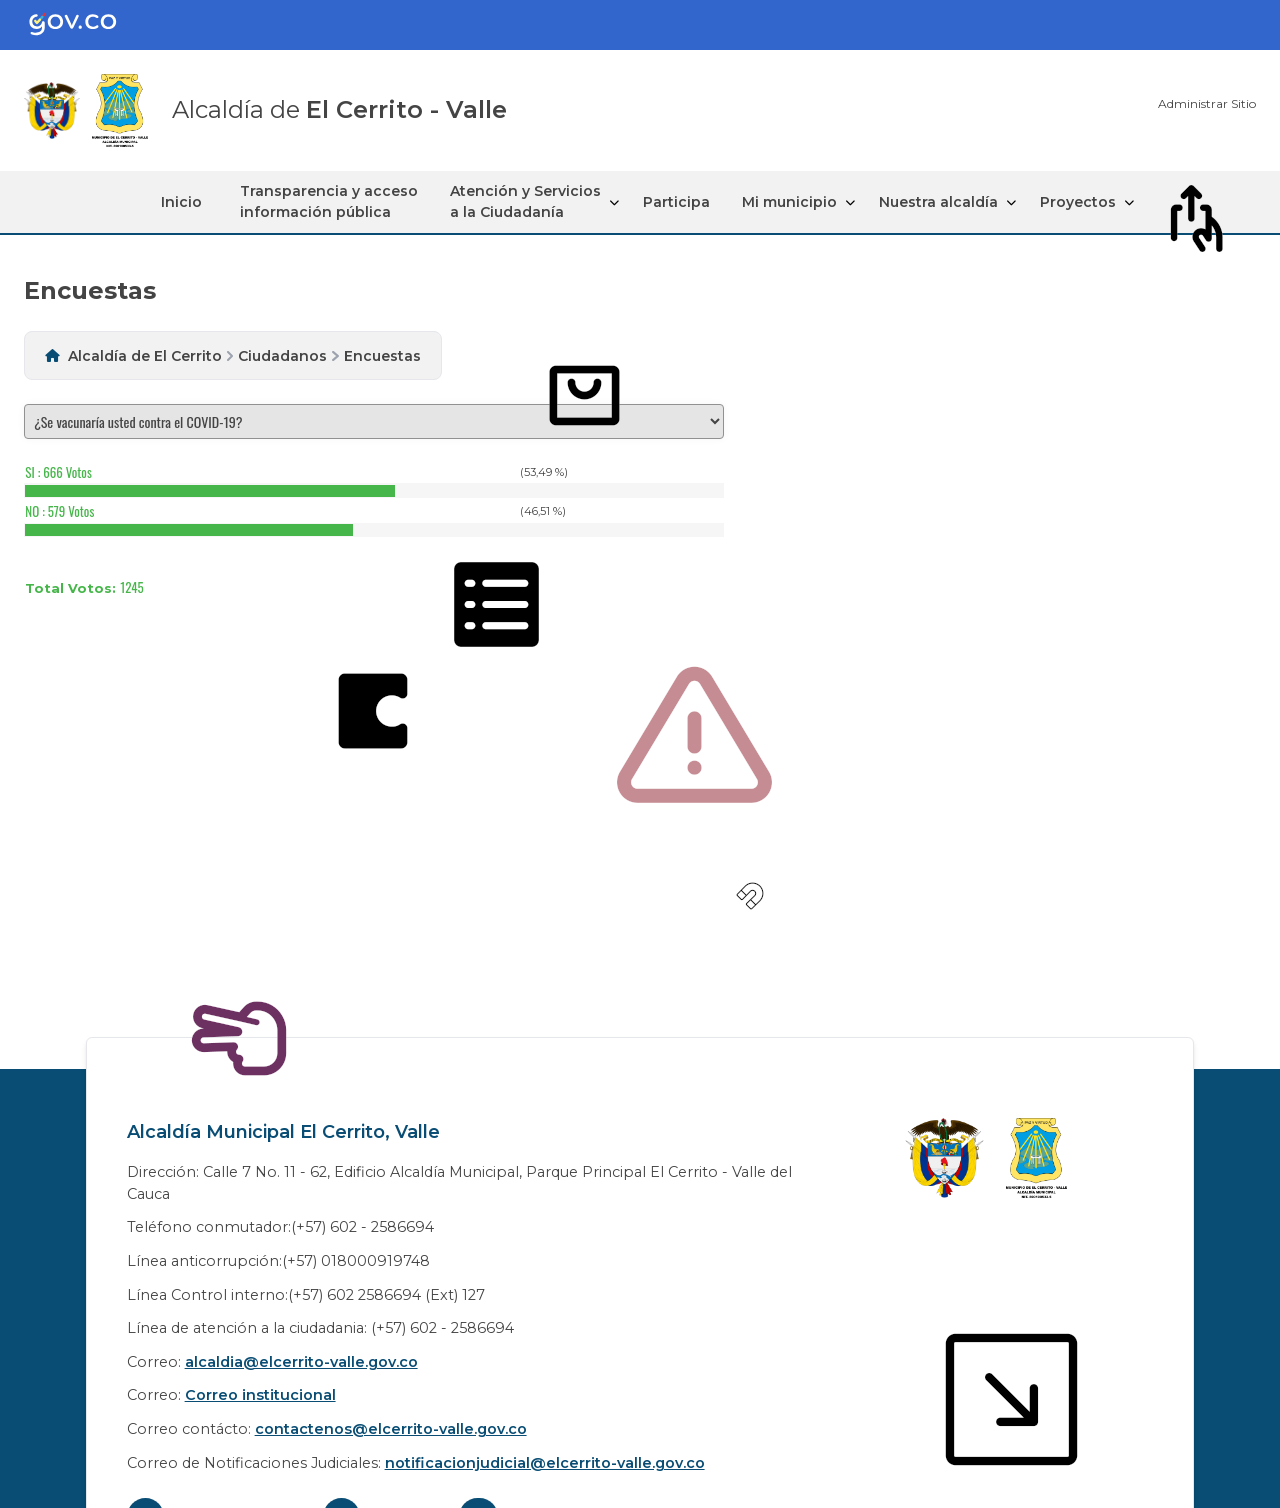  I want to click on scissors gesture for rock-paper-scissors game, so click(239, 1037).